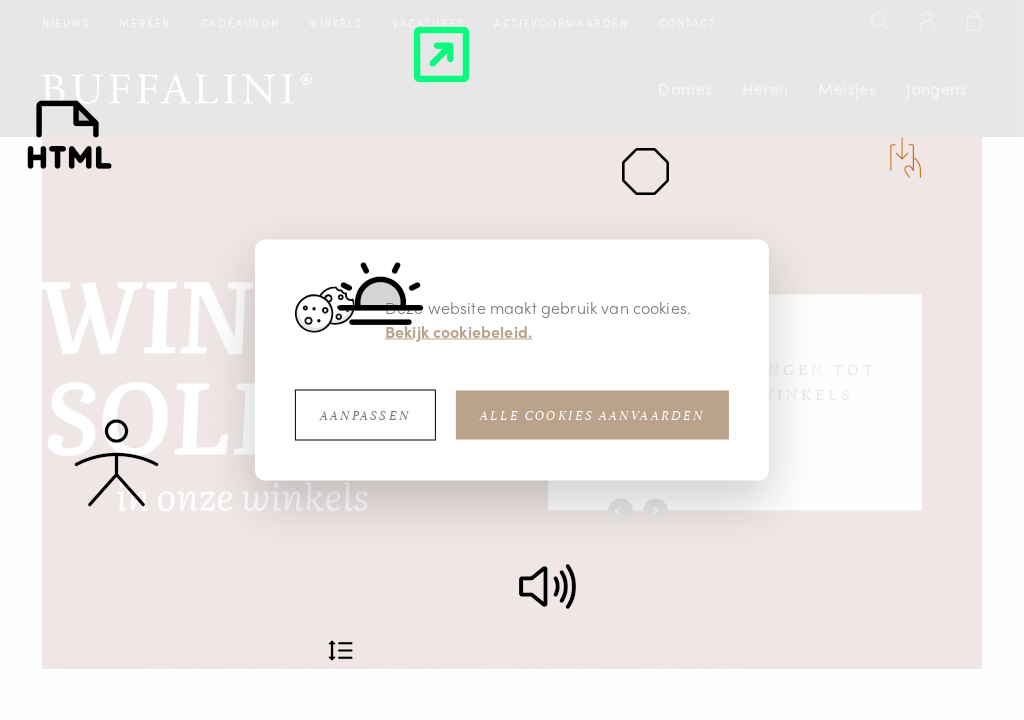 This screenshot has width=1024, height=720. I want to click on toggle sunrise or sunset theme, so click(380, 296).